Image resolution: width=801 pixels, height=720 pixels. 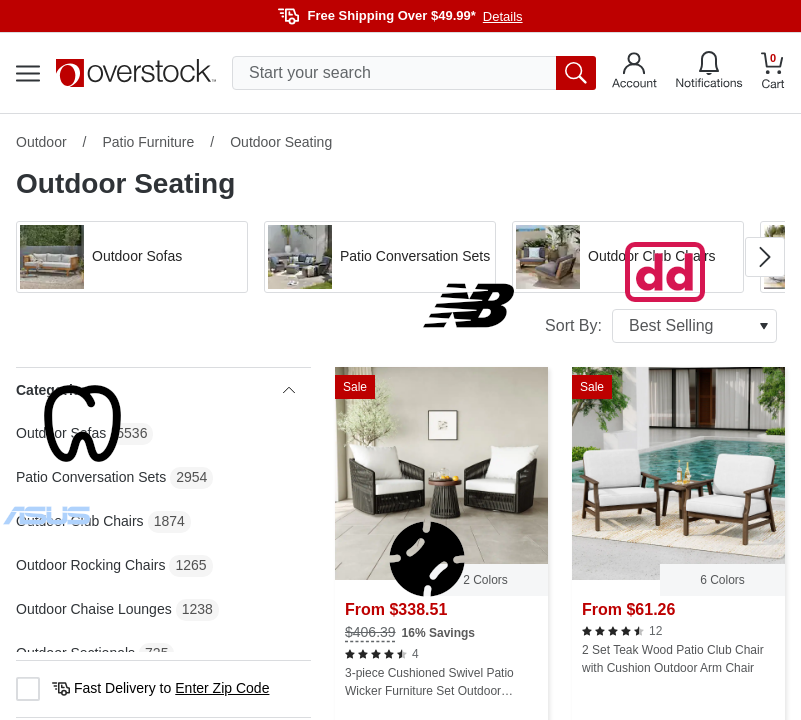 I want to click on deploy dog logo - a deployment automation service, so click(x=665, y=272).